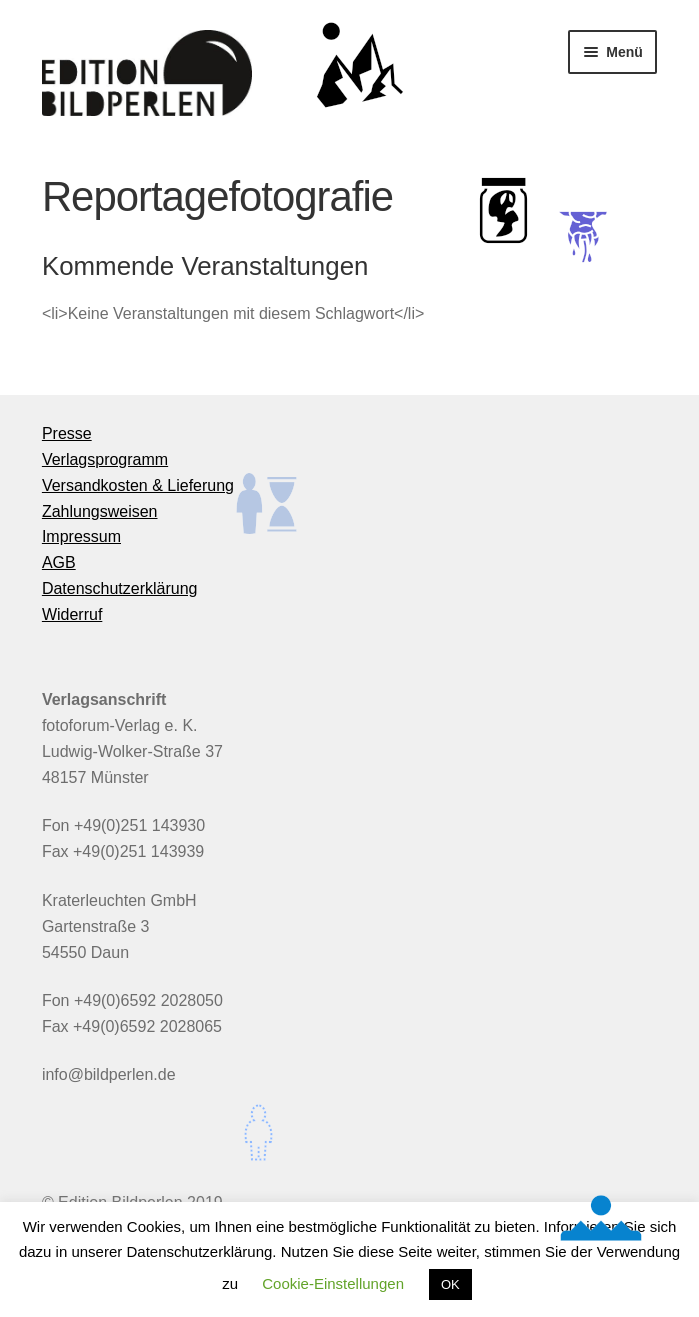 The image size is (699, 1317). What do you see at coordinates (360, 65) in the screenshot?
I see `view mountain summits or peaks` at bounding box center [360, 65].